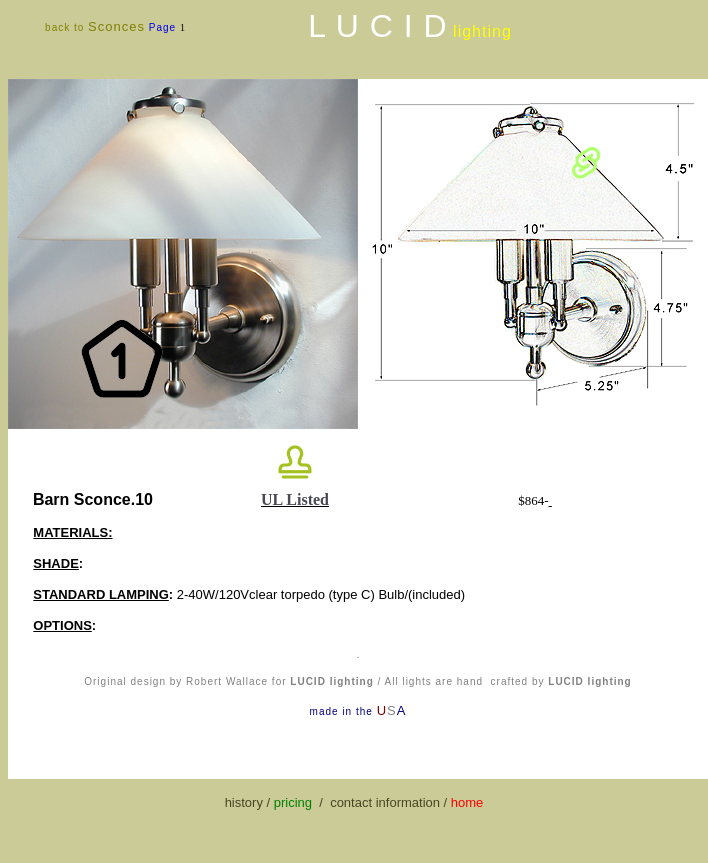 The height and width of the screenshot is (863, 708). I want to click on link to Svelte framework documentation or resources, so click(587, 162).